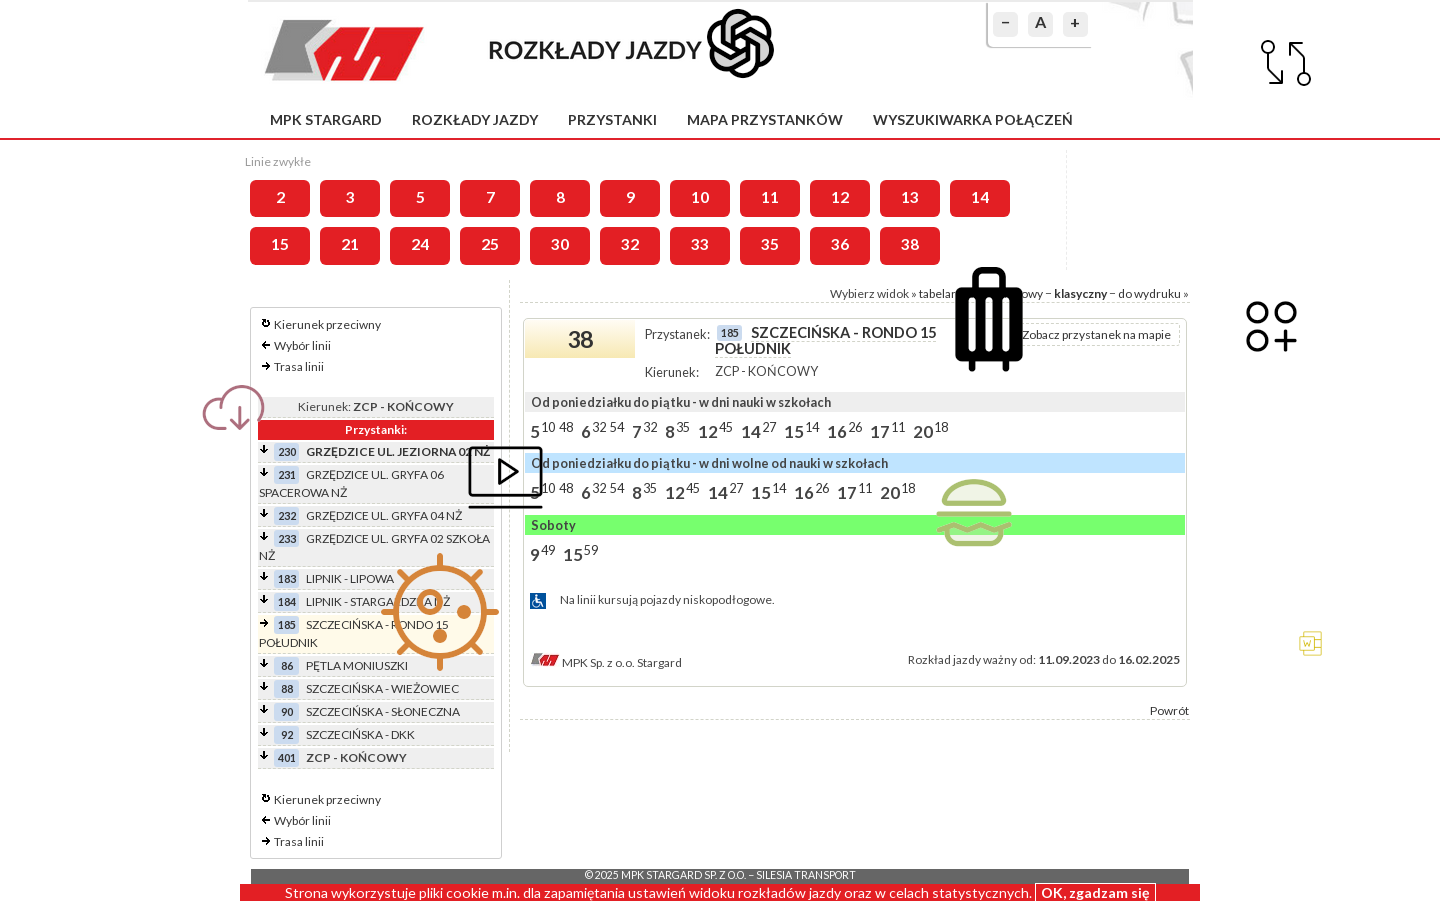 This screenshot has height=902, width=1440. What do you see at coordinates (440, 612) in the screenshot?
I see `indicates virus or malware detected` at bounding box center [440, 612].